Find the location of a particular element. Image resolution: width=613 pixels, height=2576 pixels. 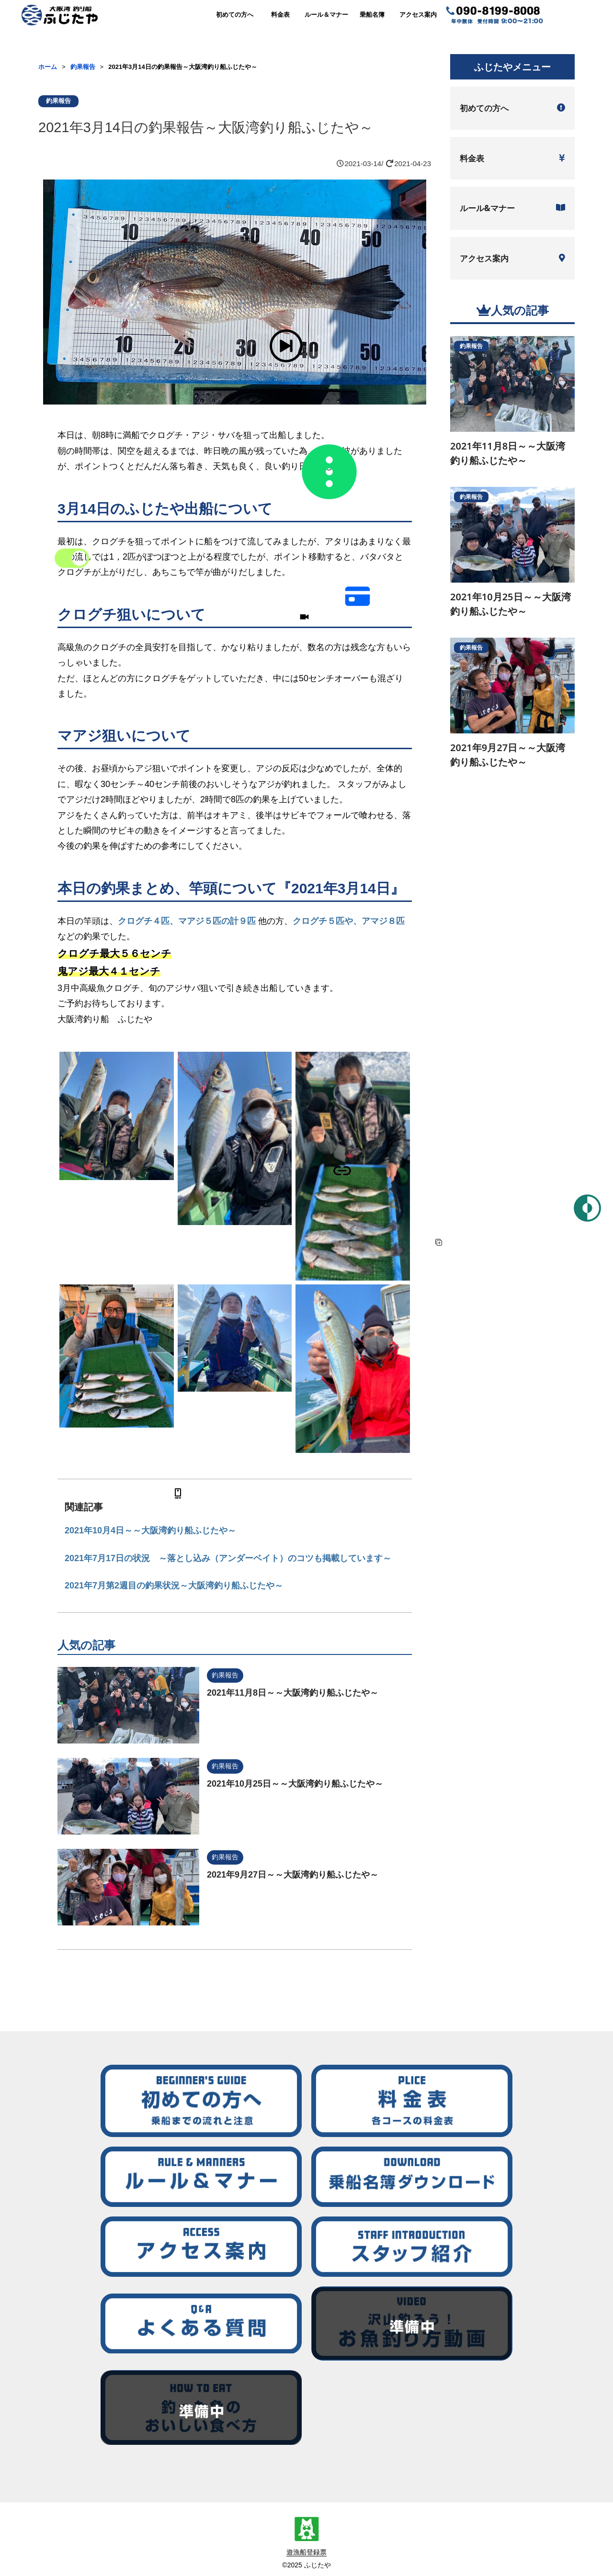

skip to the next track is located at coordinates (286, 346).